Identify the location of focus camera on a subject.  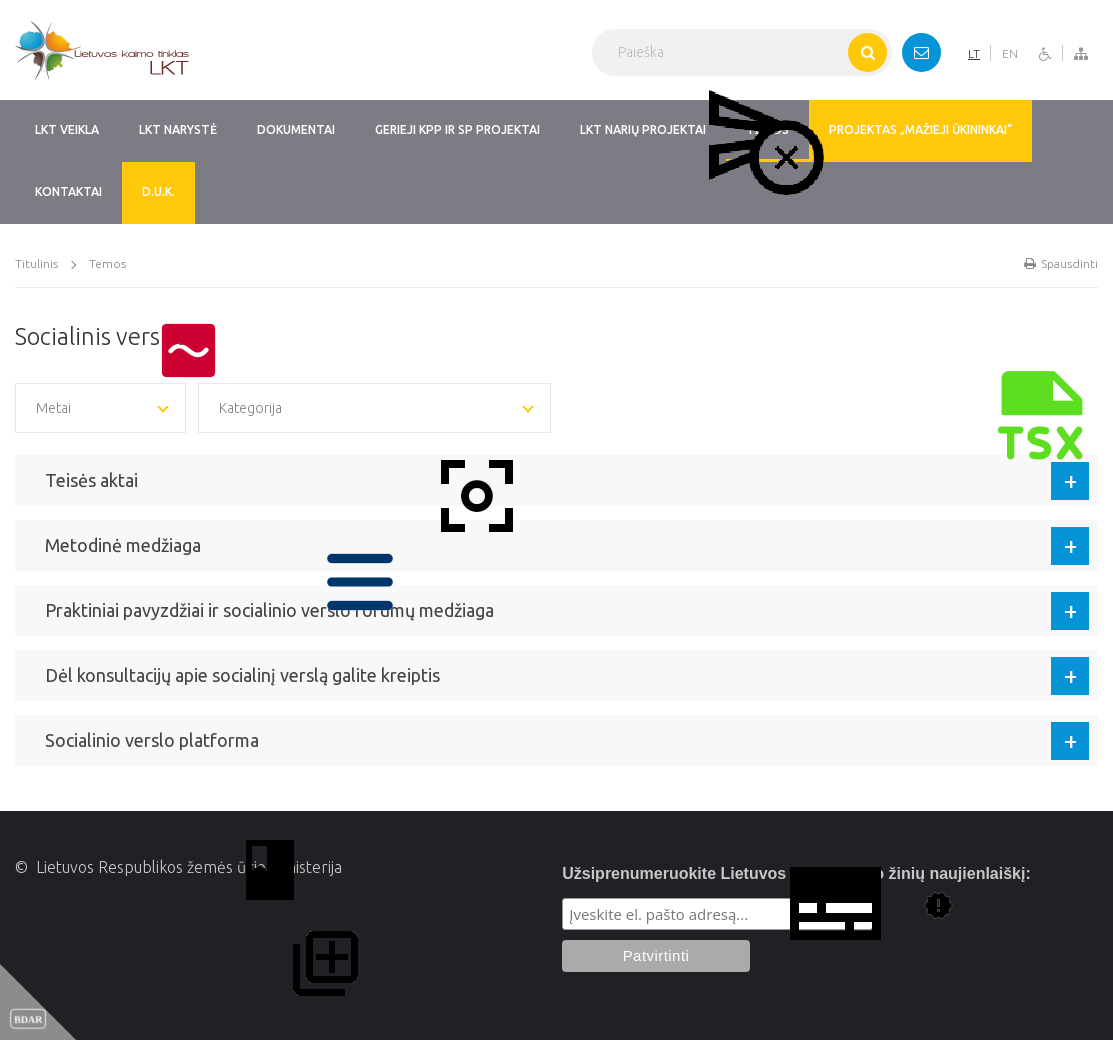
(477, 496).